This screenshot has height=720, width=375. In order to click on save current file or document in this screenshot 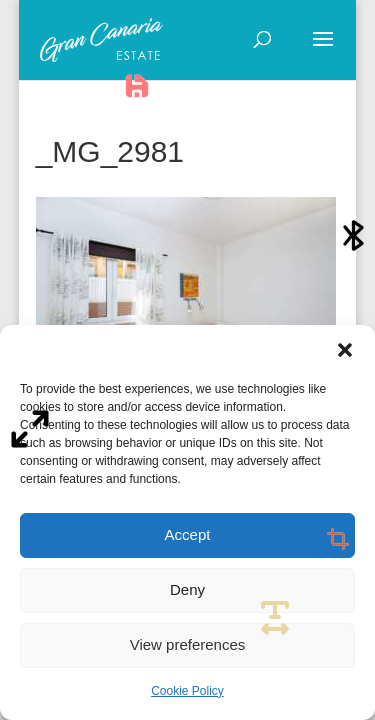, I will do `click(137, 86)`.